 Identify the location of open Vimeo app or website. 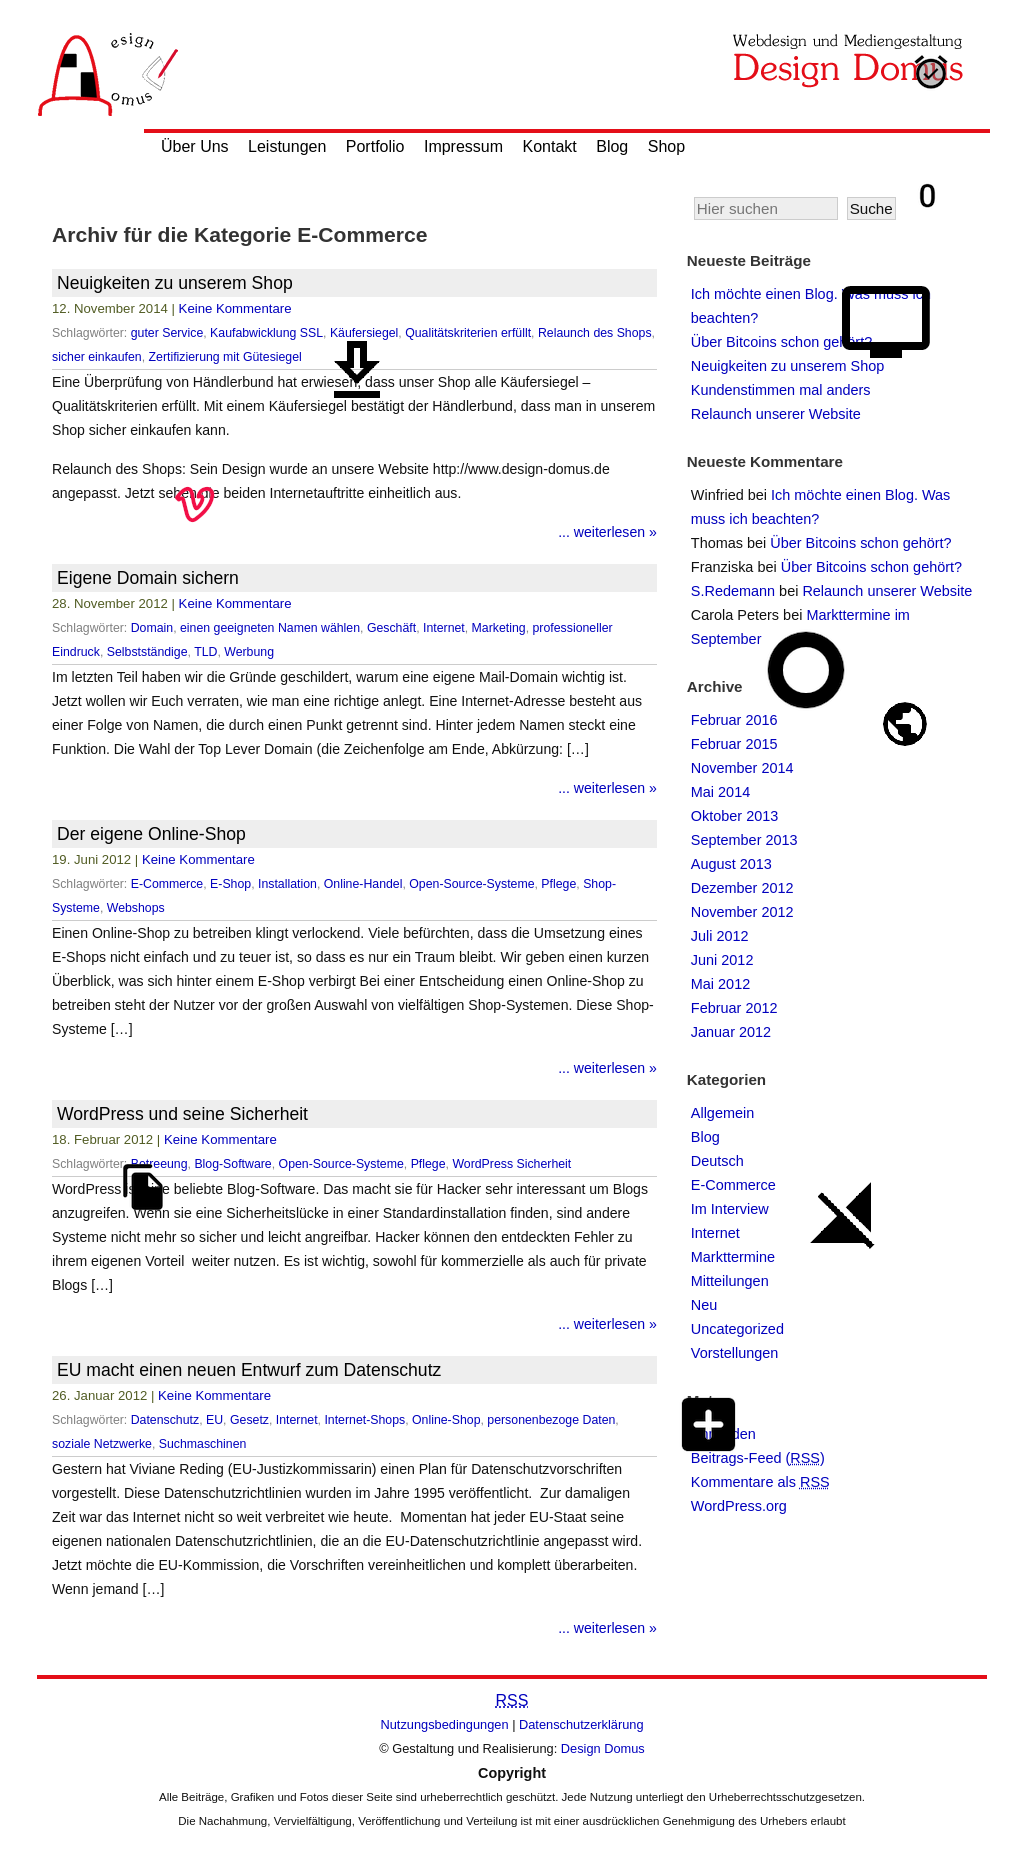
(194, 504).